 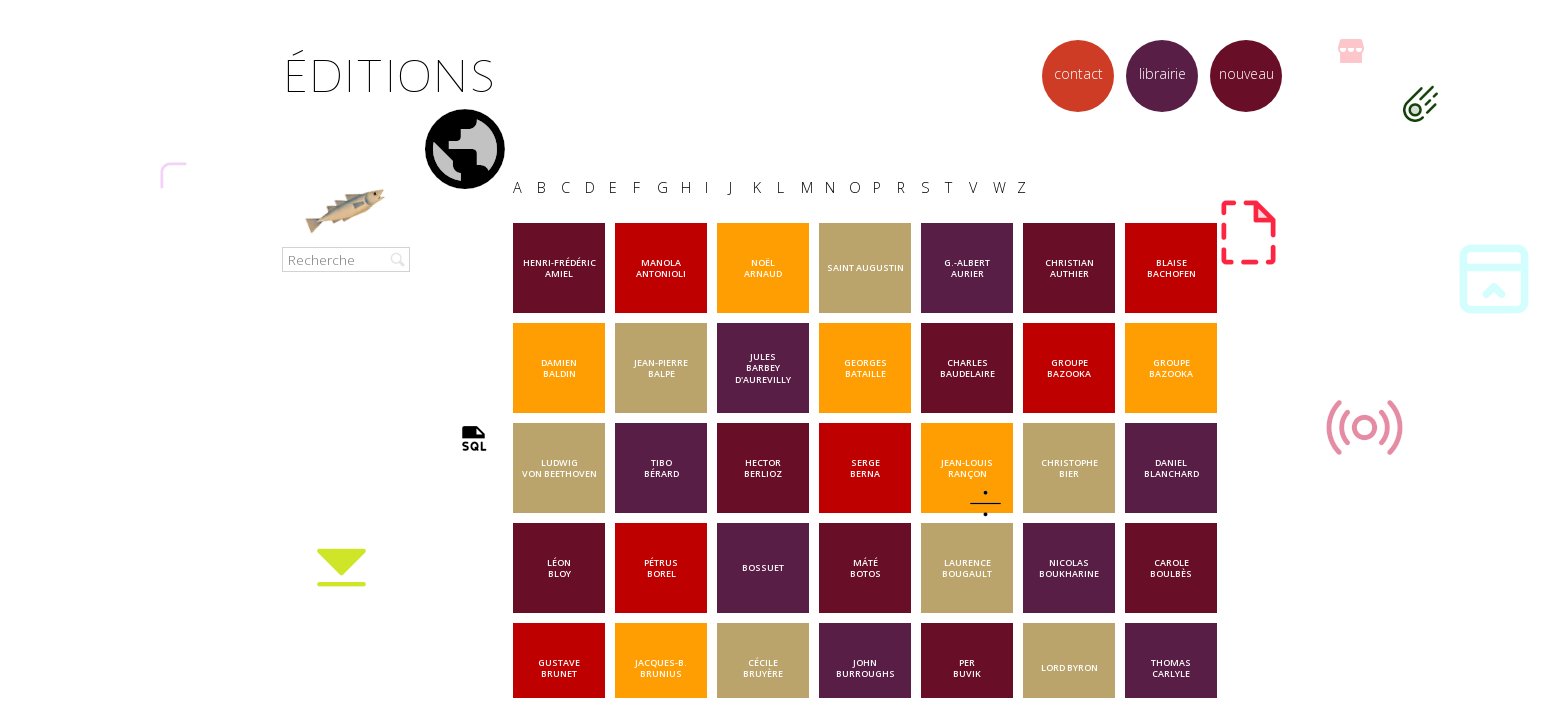 What do you see at coordinates (1494, 279) in the screenshot?
I see `collapse the navigation bar` at bounding box center [1494, 279].